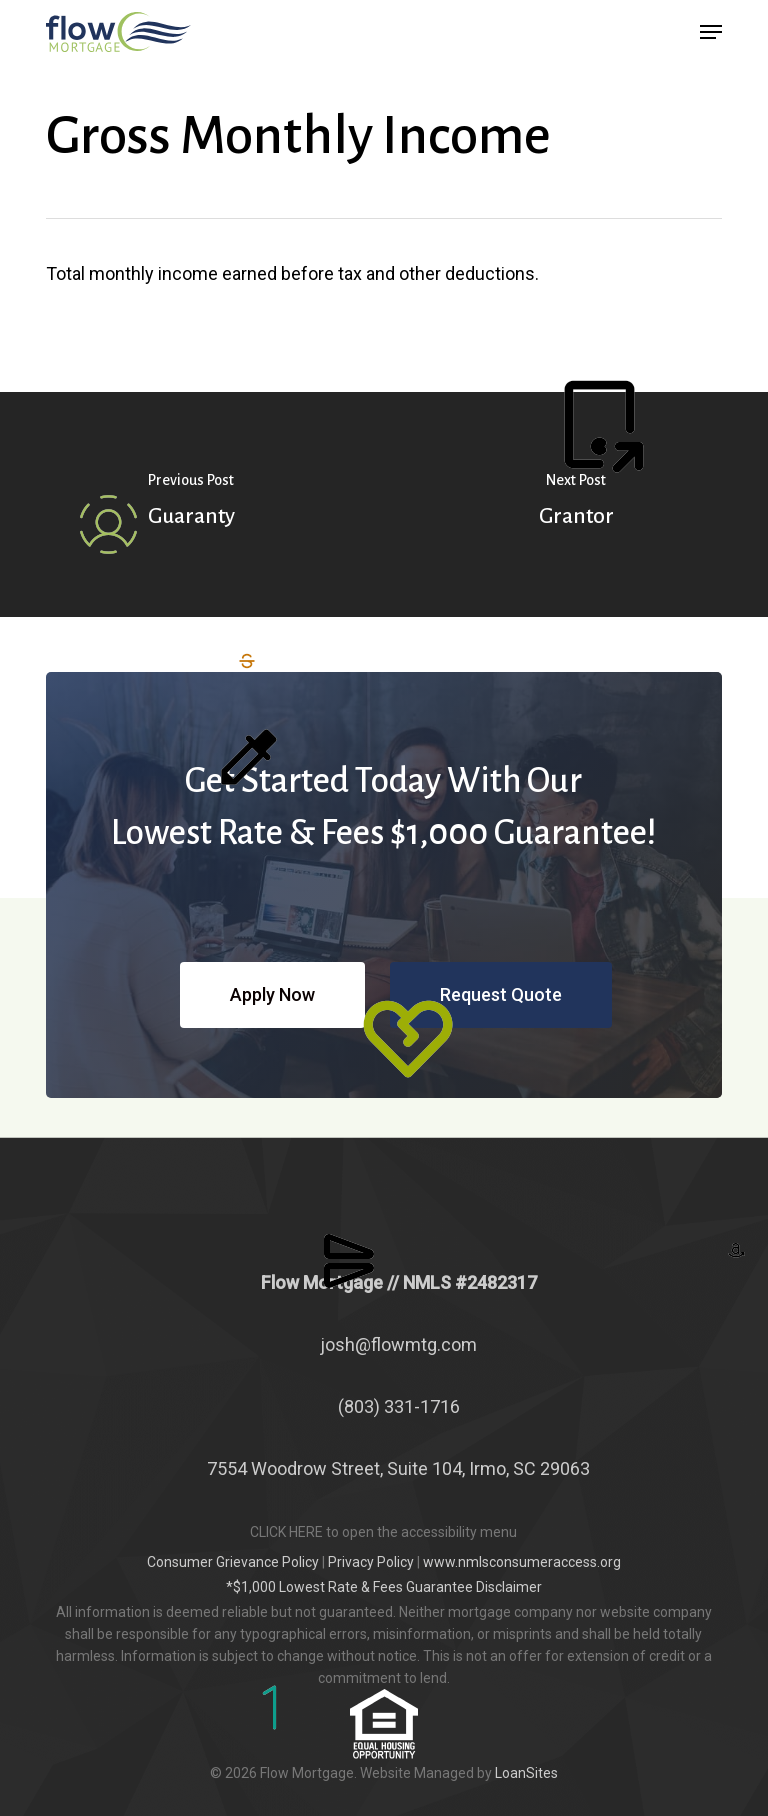 This screenshot has height=1816, width=768. Describe the element at coordinates (272, 1707) in the screenshot. I see `indicates first place or top ranking` at that location.